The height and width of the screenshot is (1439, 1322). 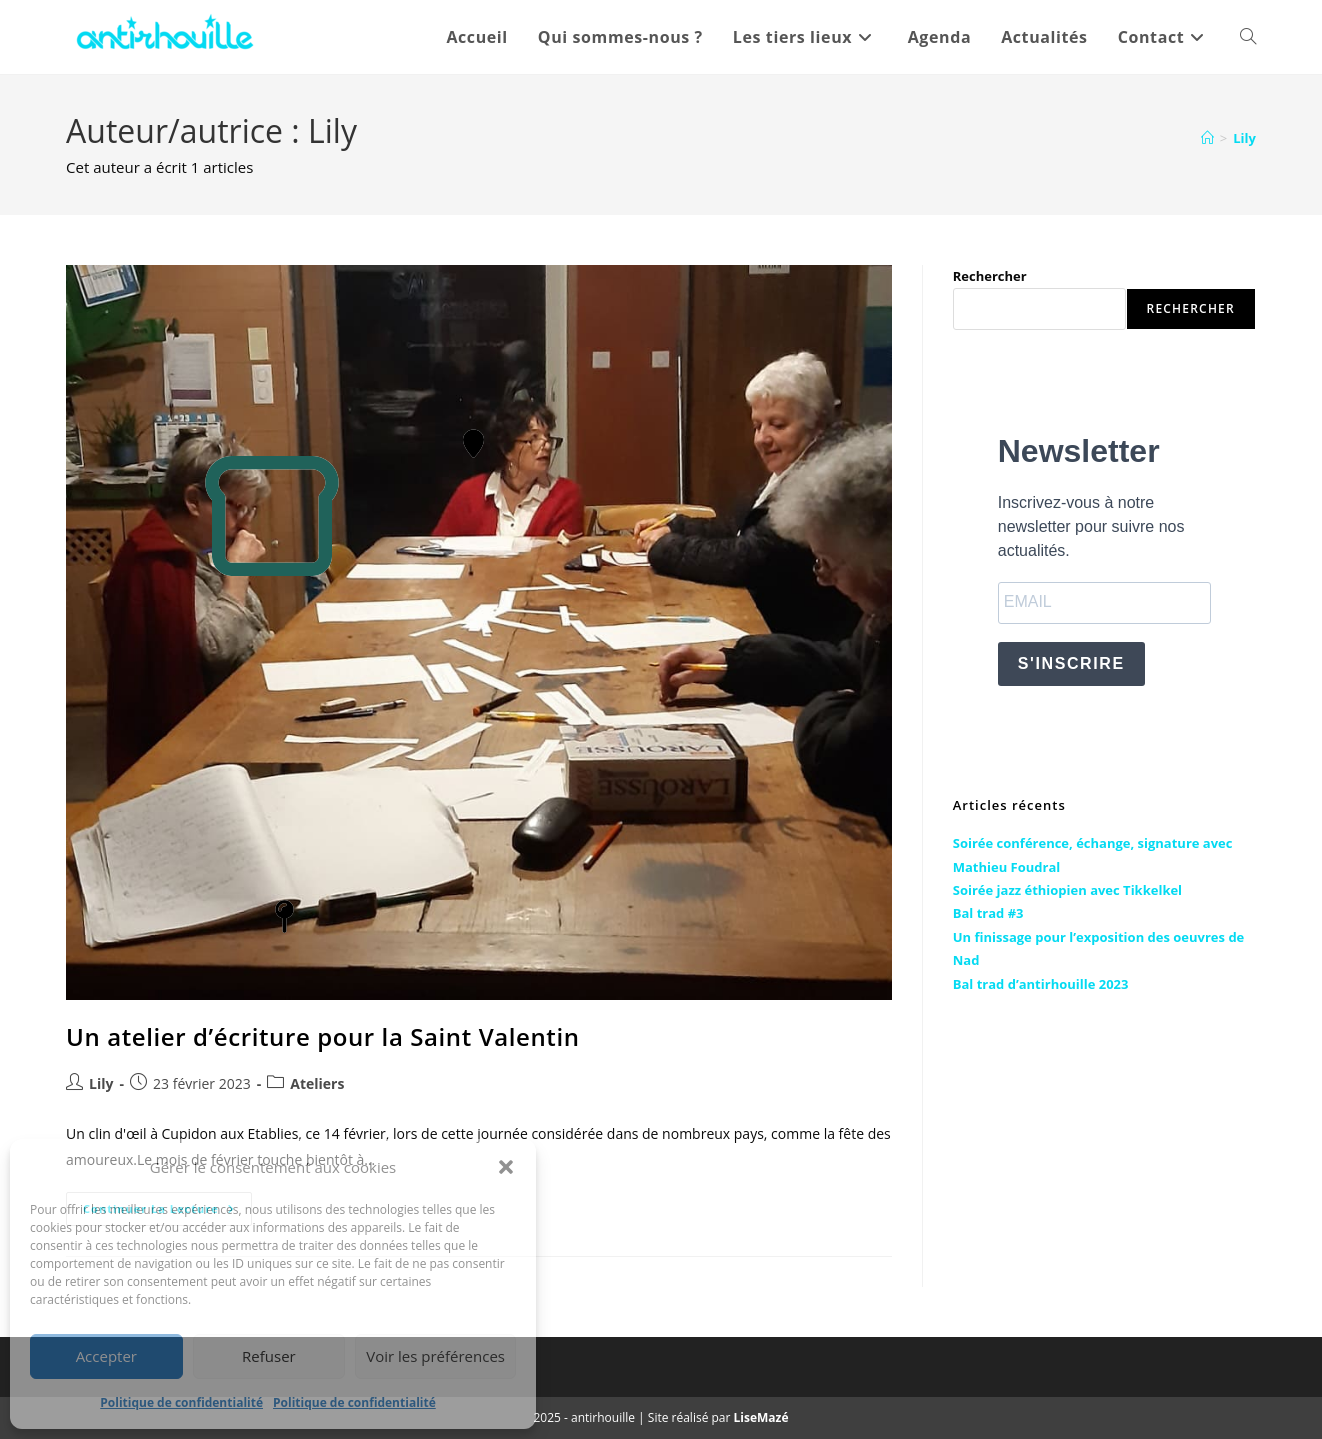 I want to click on mark a location on the map, so click(x=473, y=443).